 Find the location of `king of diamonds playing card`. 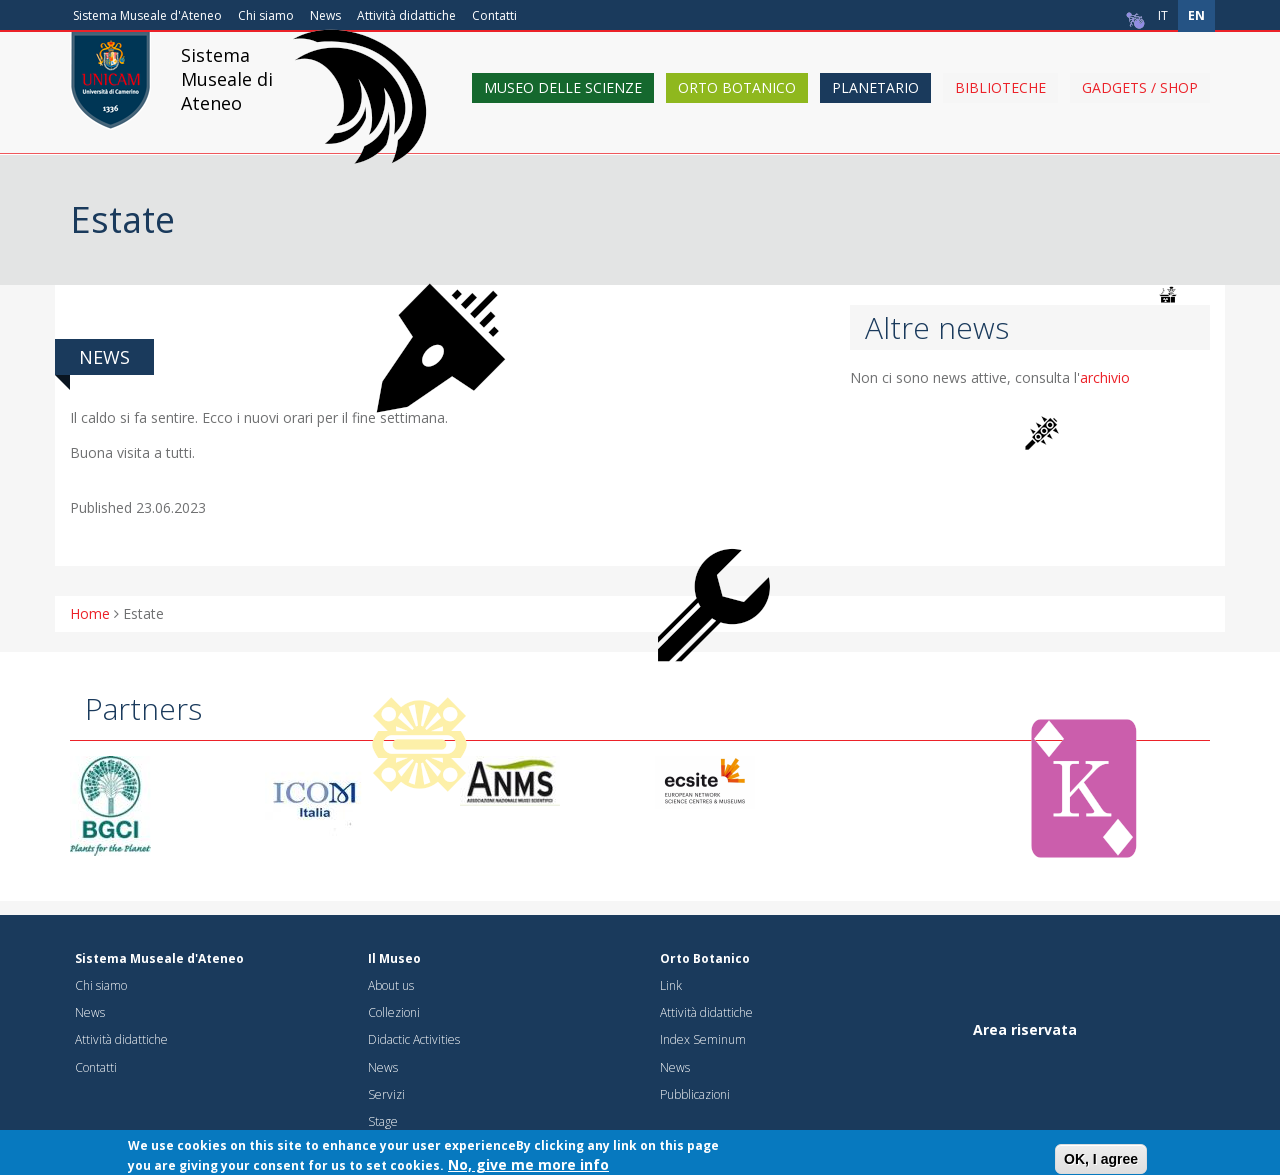

king of diamonds playing card is located at coordinates (1083, 788).